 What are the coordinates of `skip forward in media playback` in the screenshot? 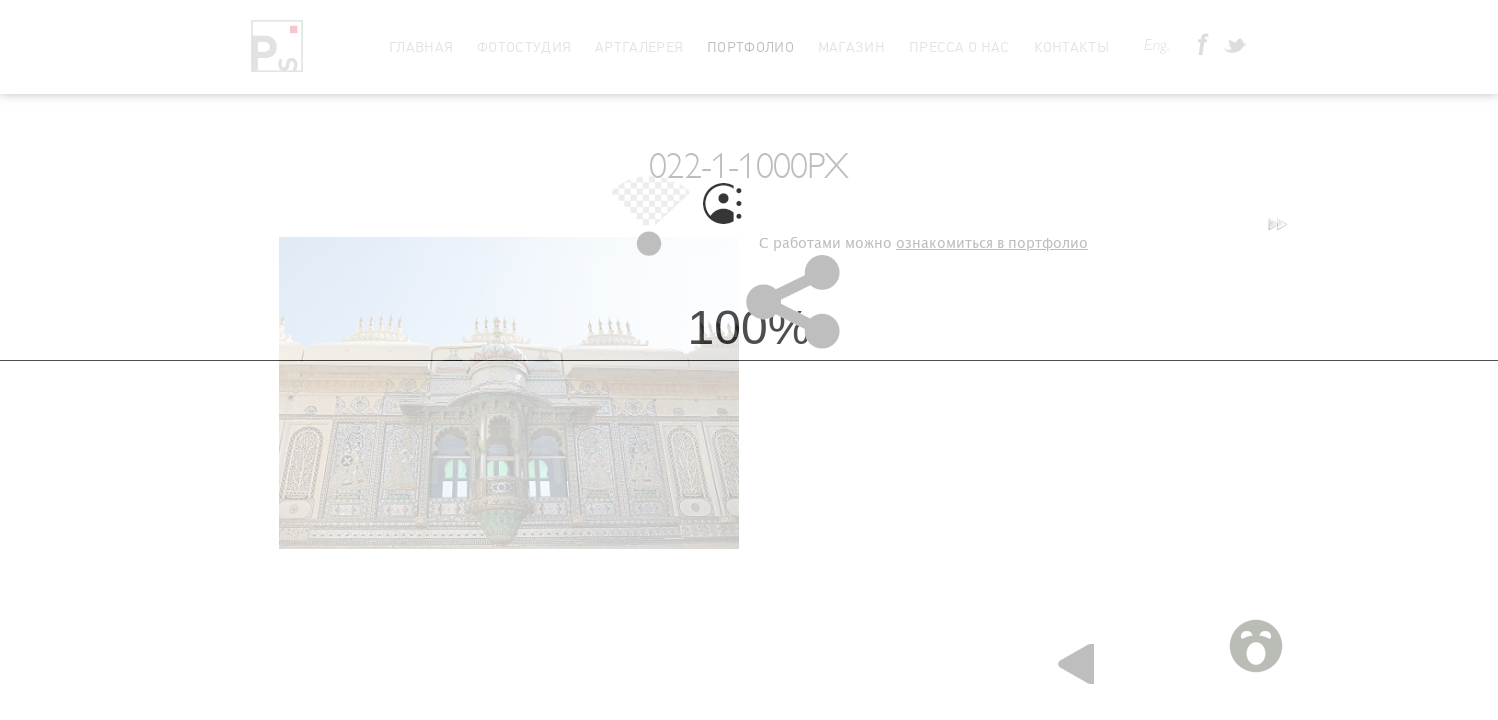 It's located at (1277, 224).